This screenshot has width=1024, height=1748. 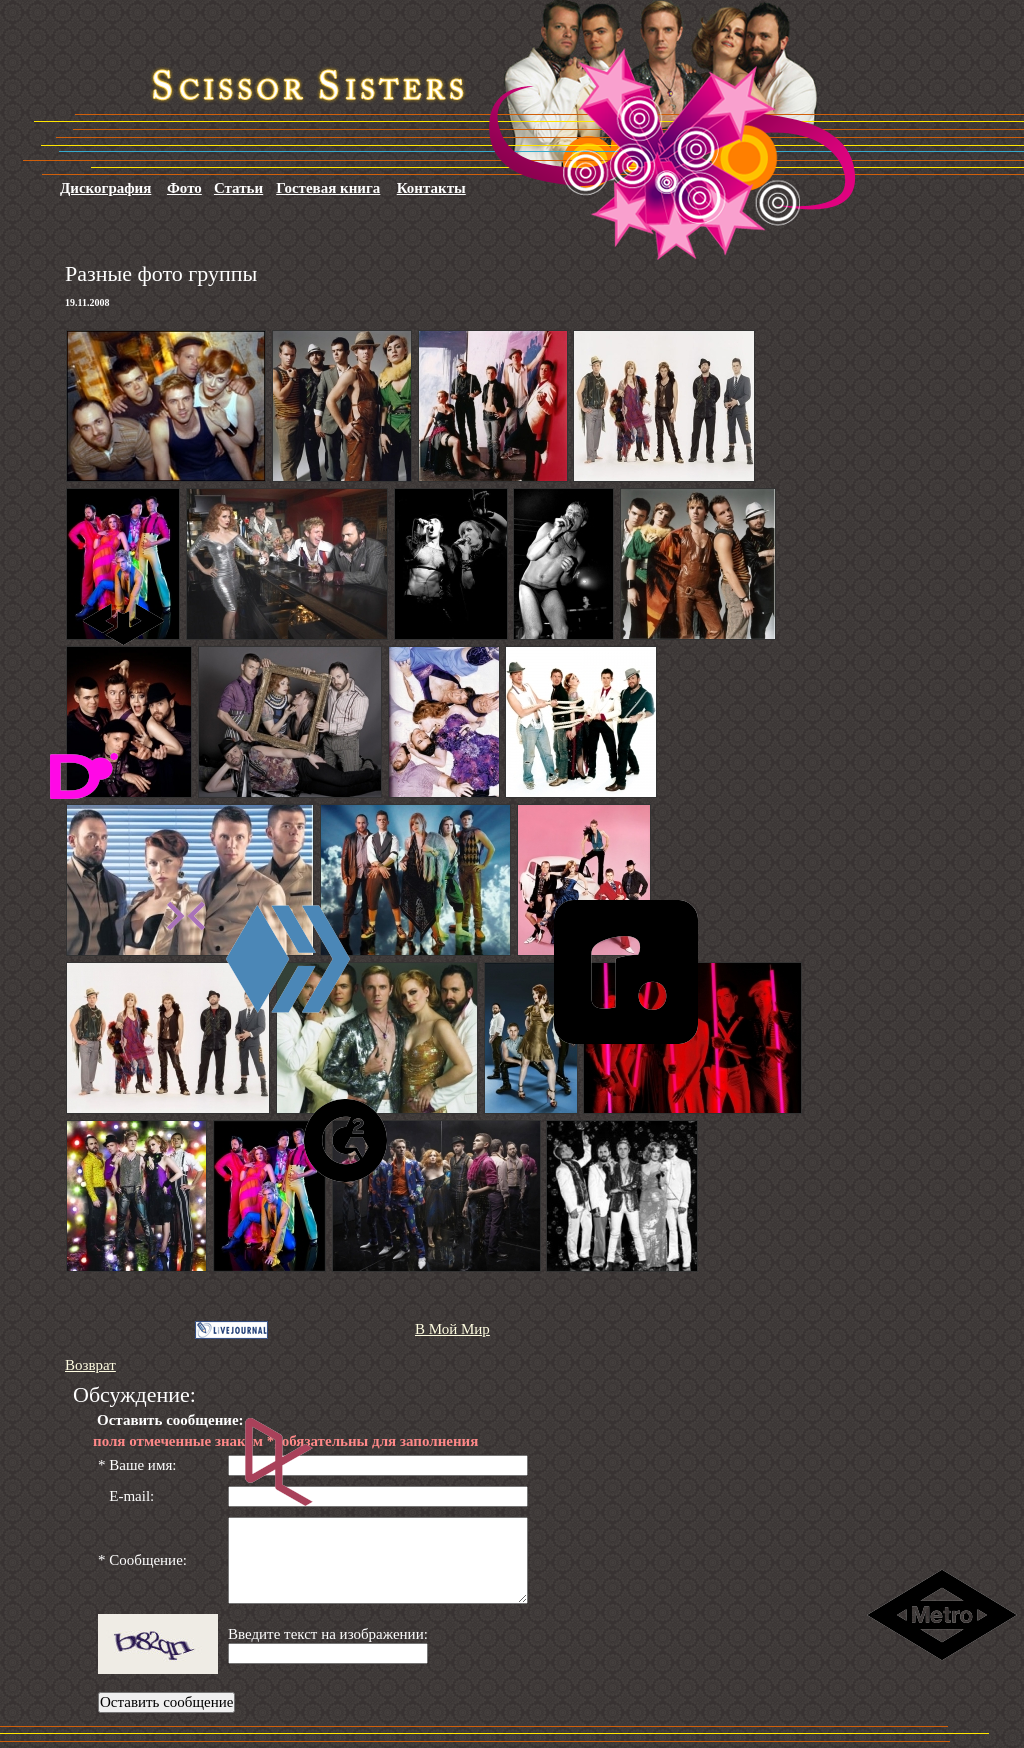 What do you see at coordinates (345, 1140) in the screenshot?
I see `view G2 reviews and ratings` at bounding box center [345, 1140].